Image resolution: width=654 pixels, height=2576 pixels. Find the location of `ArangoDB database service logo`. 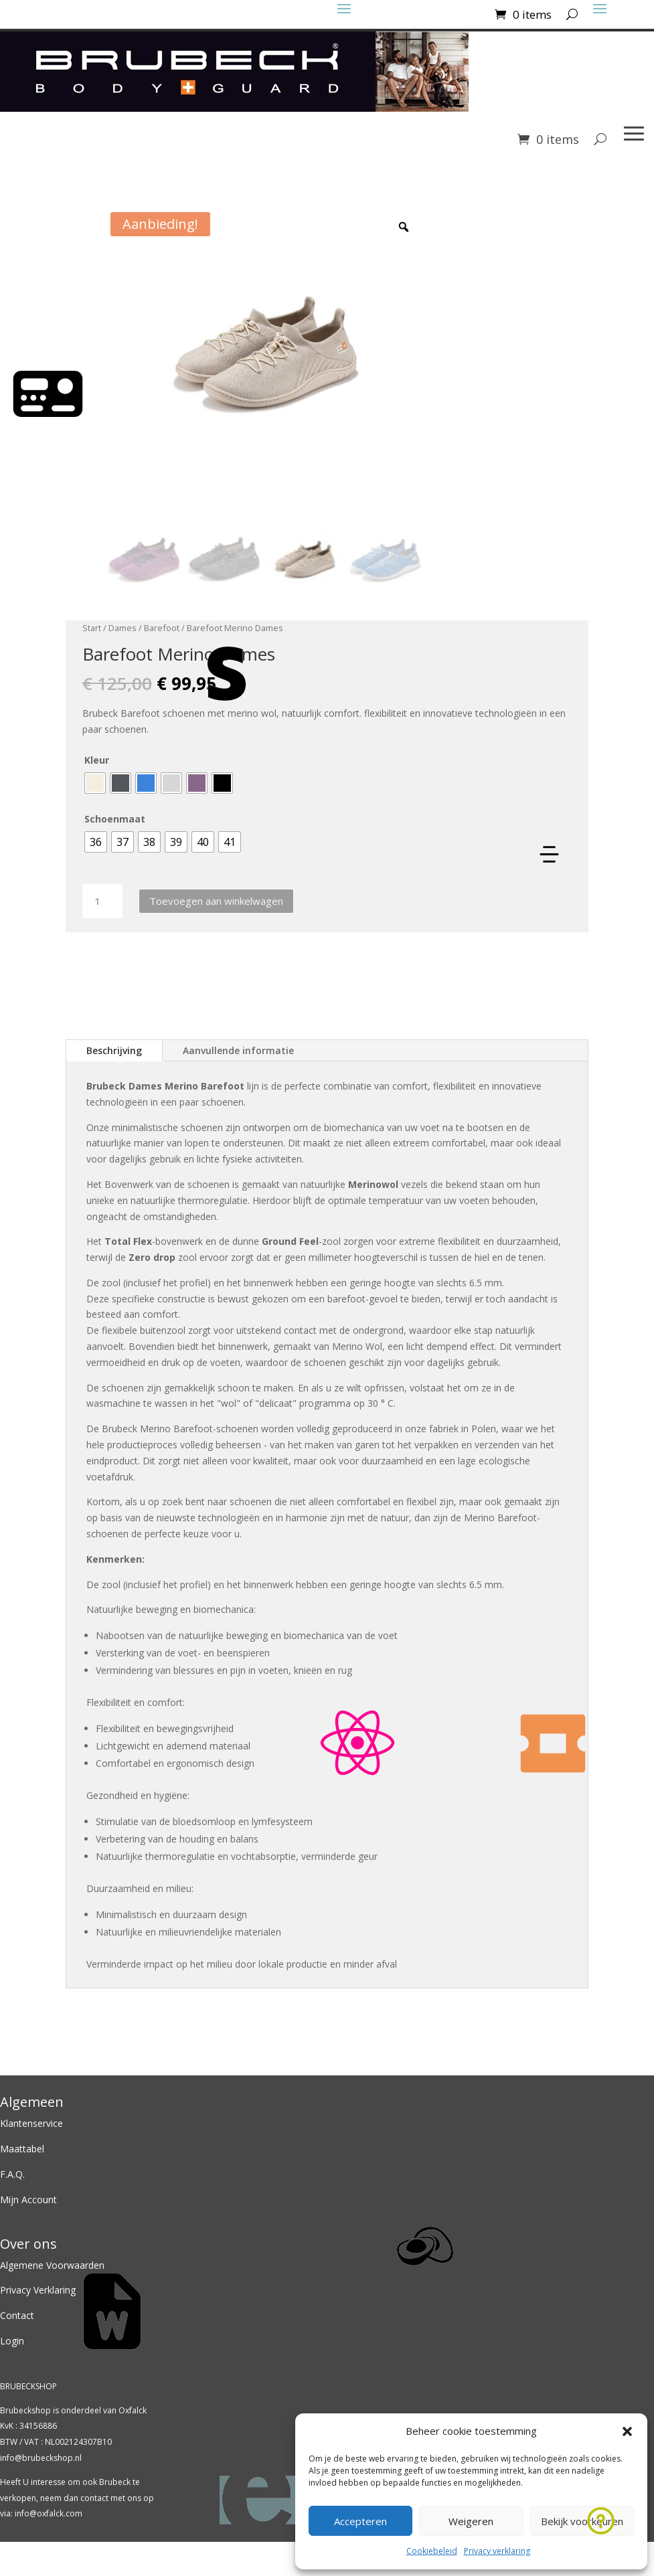

ArangoDB database service logo is located at coordinates (425, 2246).